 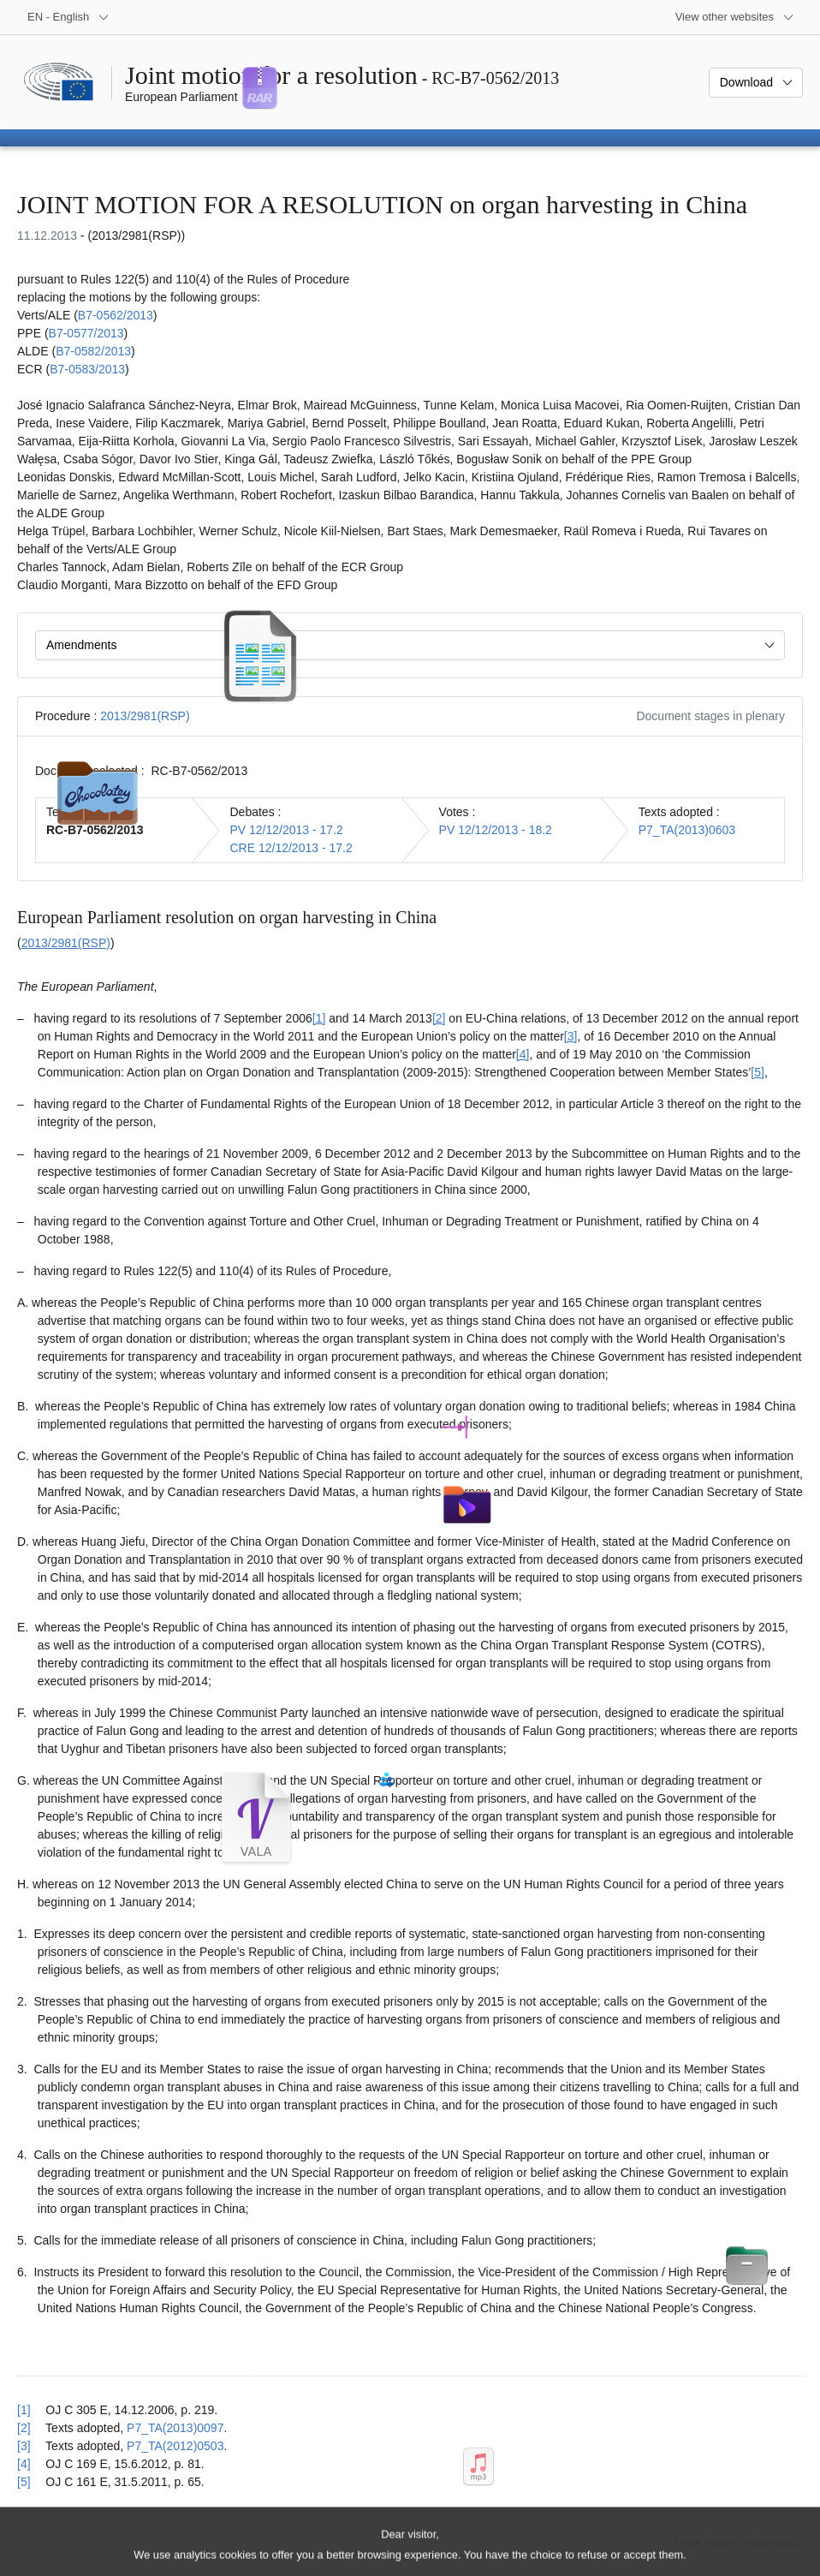 I want to click on vala source code file, so click(x=256, y=1819).